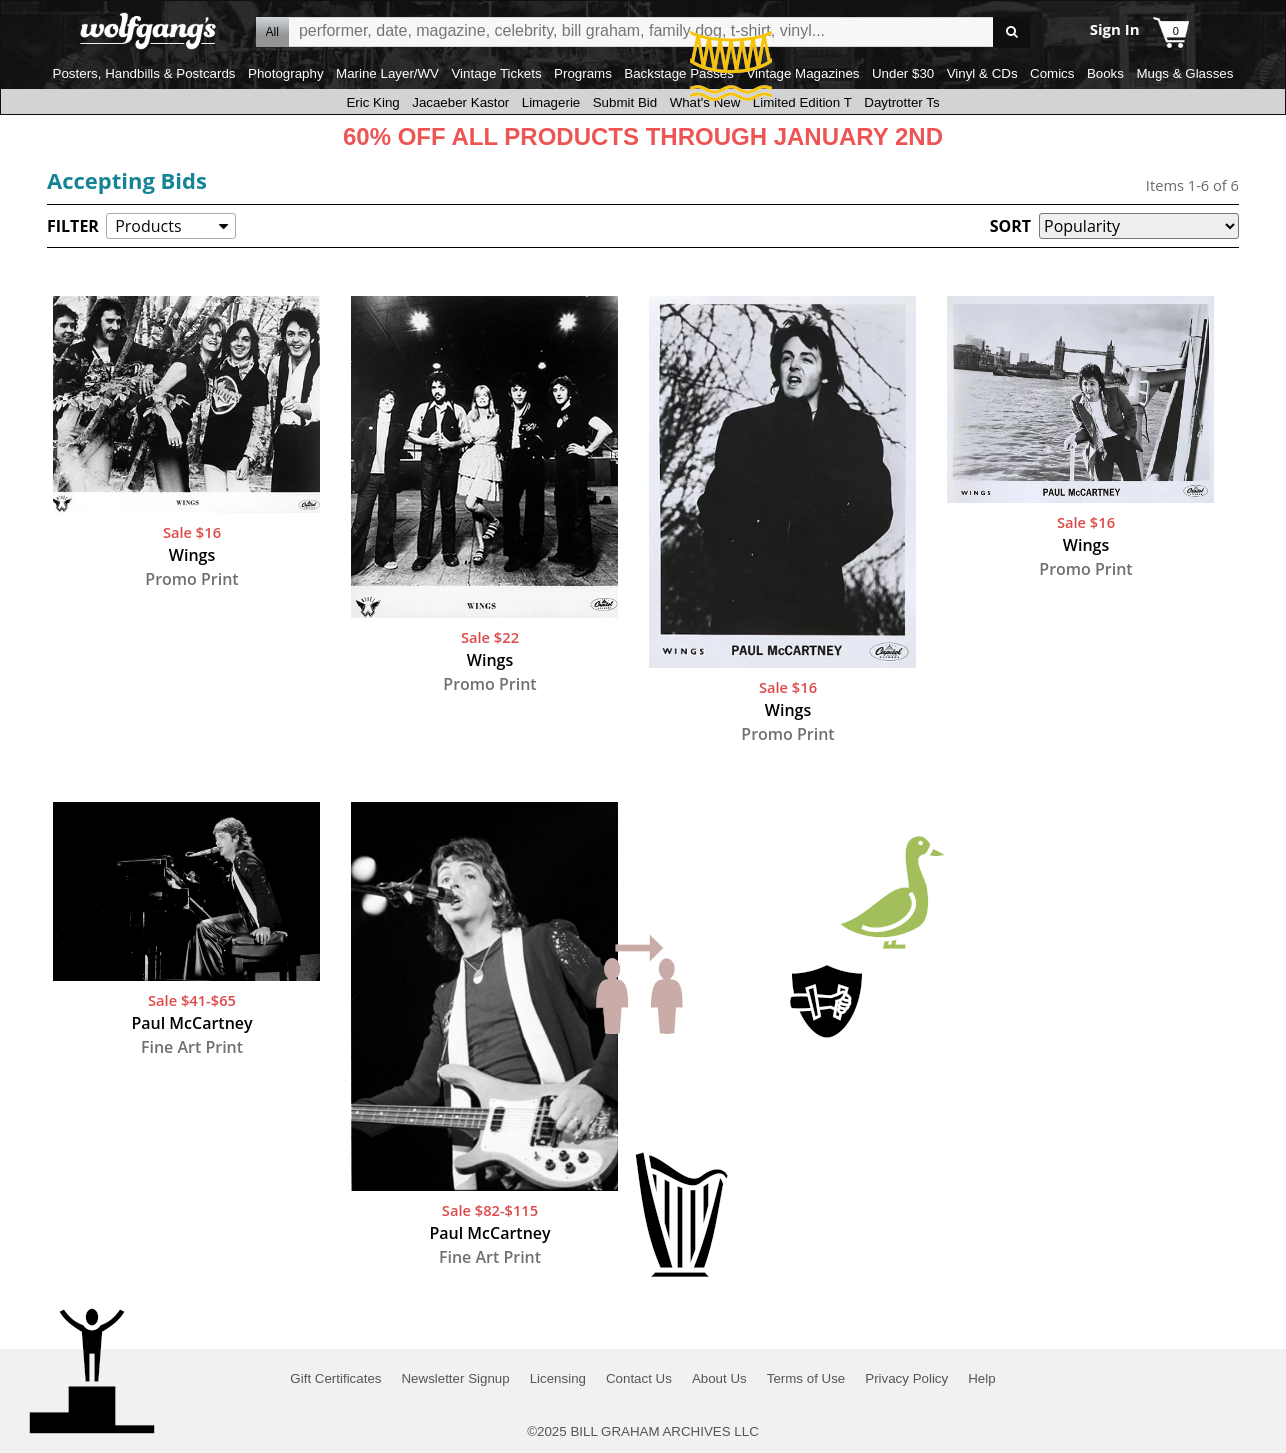 This screenshot has height=1453, width=1286. Describe the element at coordinates (680, 1214) in the screenshot. I see `access music or audio settings` at that location.